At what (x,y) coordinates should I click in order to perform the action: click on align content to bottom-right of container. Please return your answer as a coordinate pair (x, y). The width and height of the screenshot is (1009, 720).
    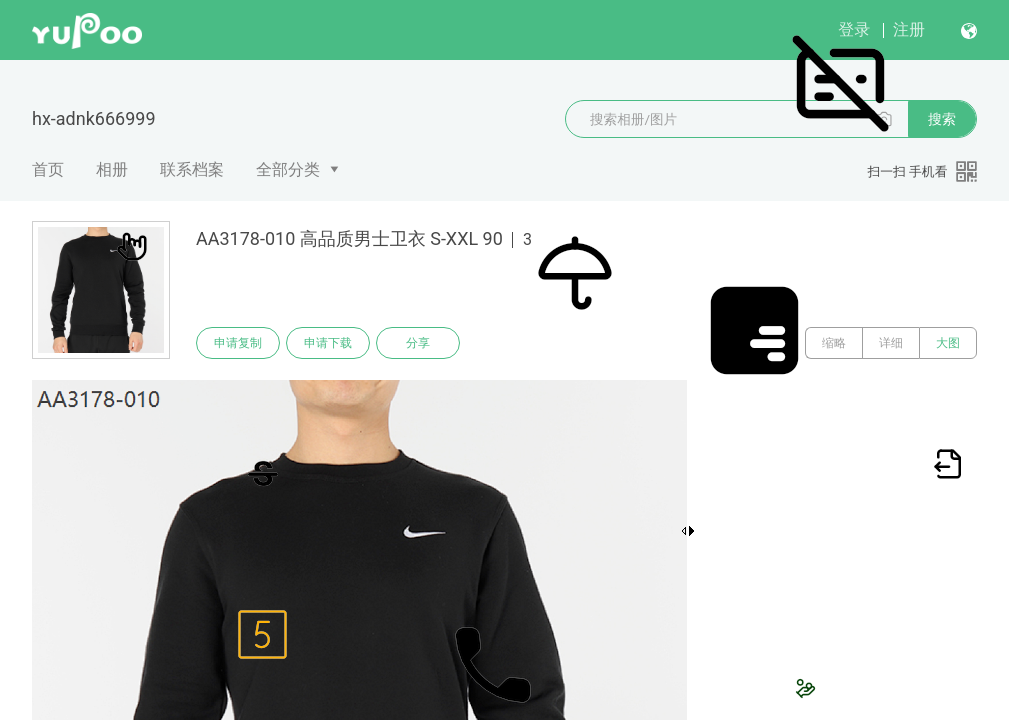
    Looking at the image, I should click on (754, 330).